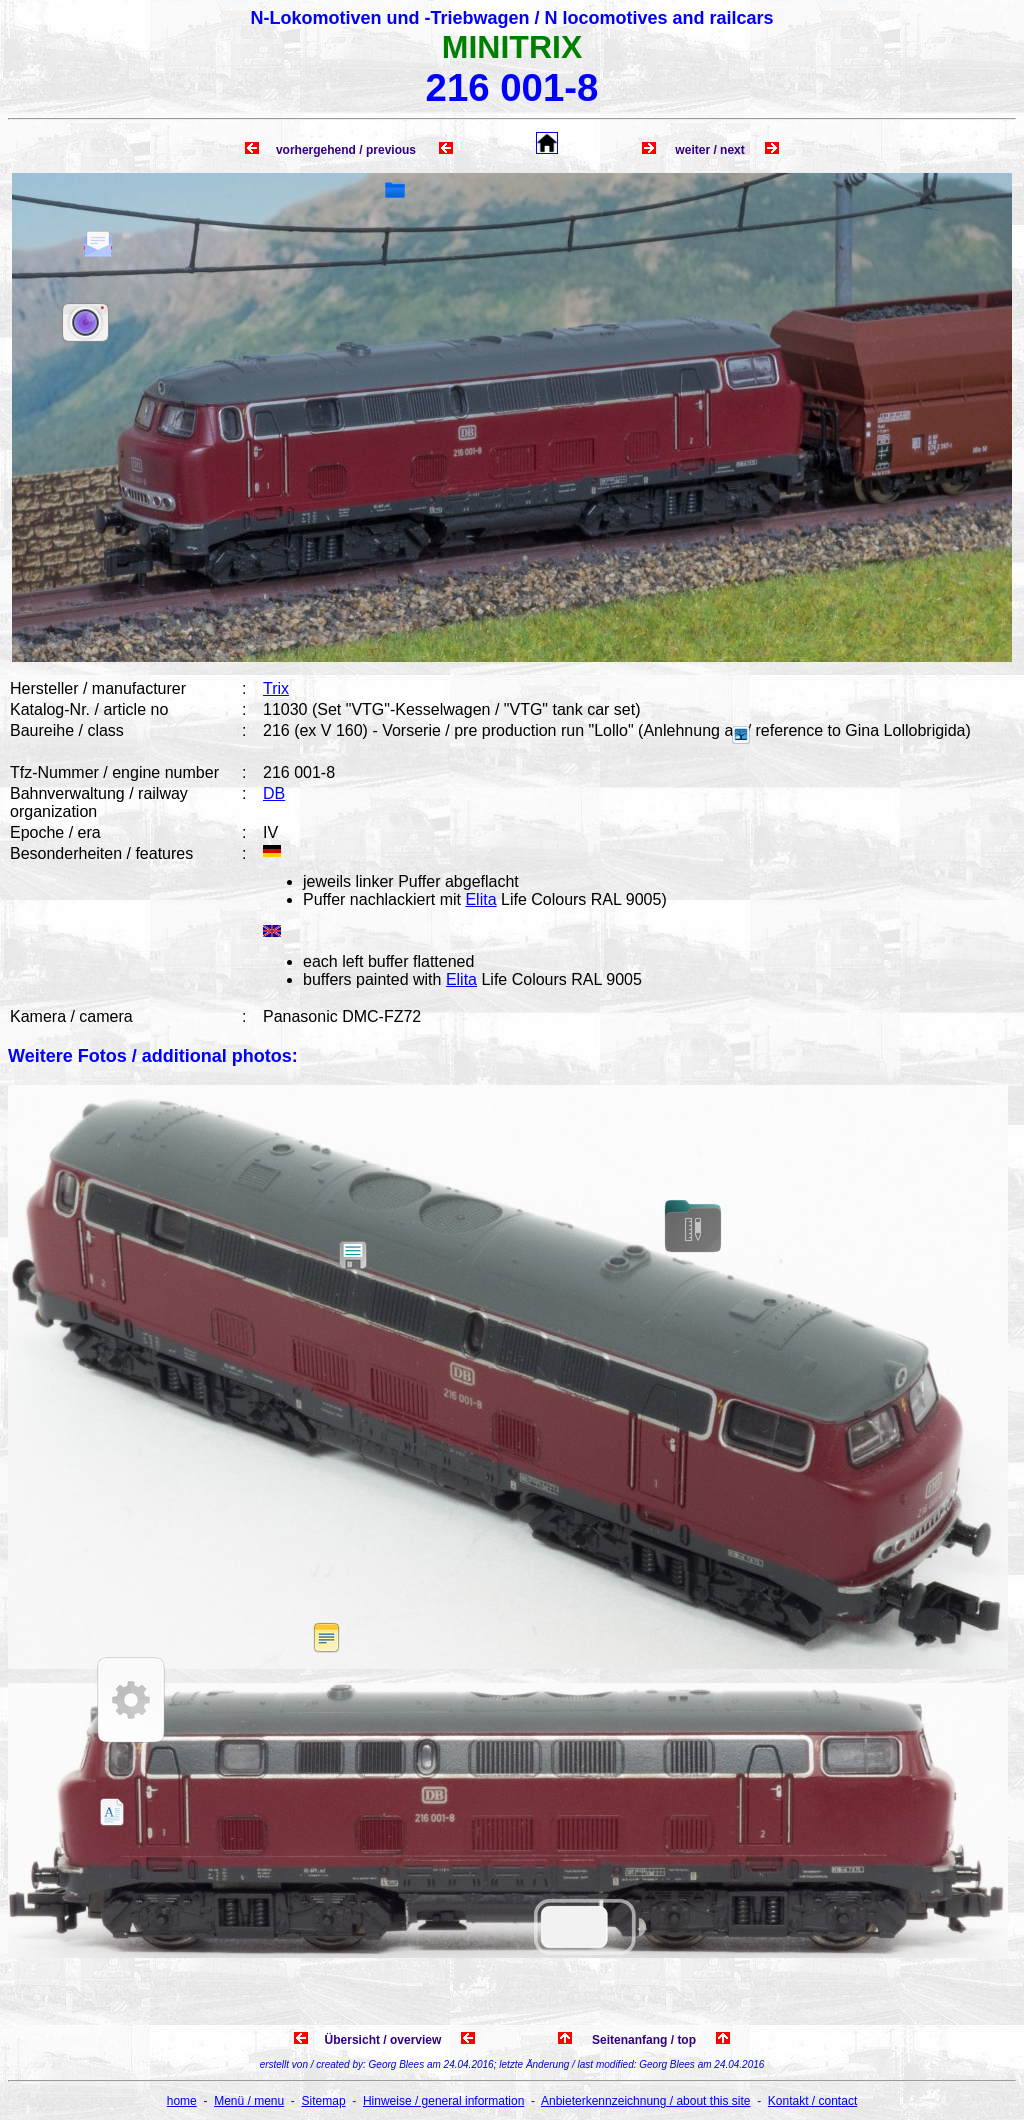  Describe the element at coordinates (590, 1927) in the screenshot. I see `indicates battery at 70% charge` at that location.